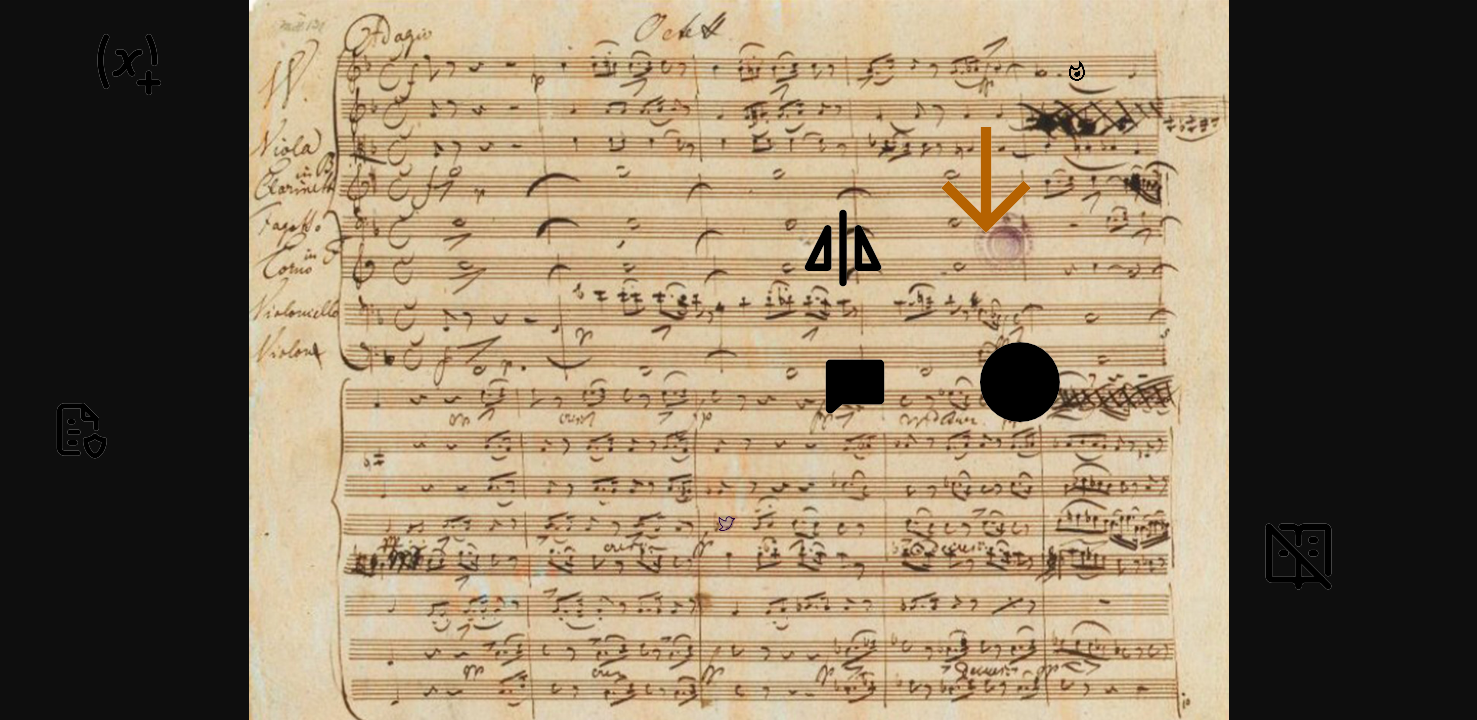 Image resolution: width=1477 pixels, height=720 pixels. What do you see at coordinates (1298, 556) in the screenshot?
I see `disable vocabulary or dictionary feature` at bounding box center [1298, 556].